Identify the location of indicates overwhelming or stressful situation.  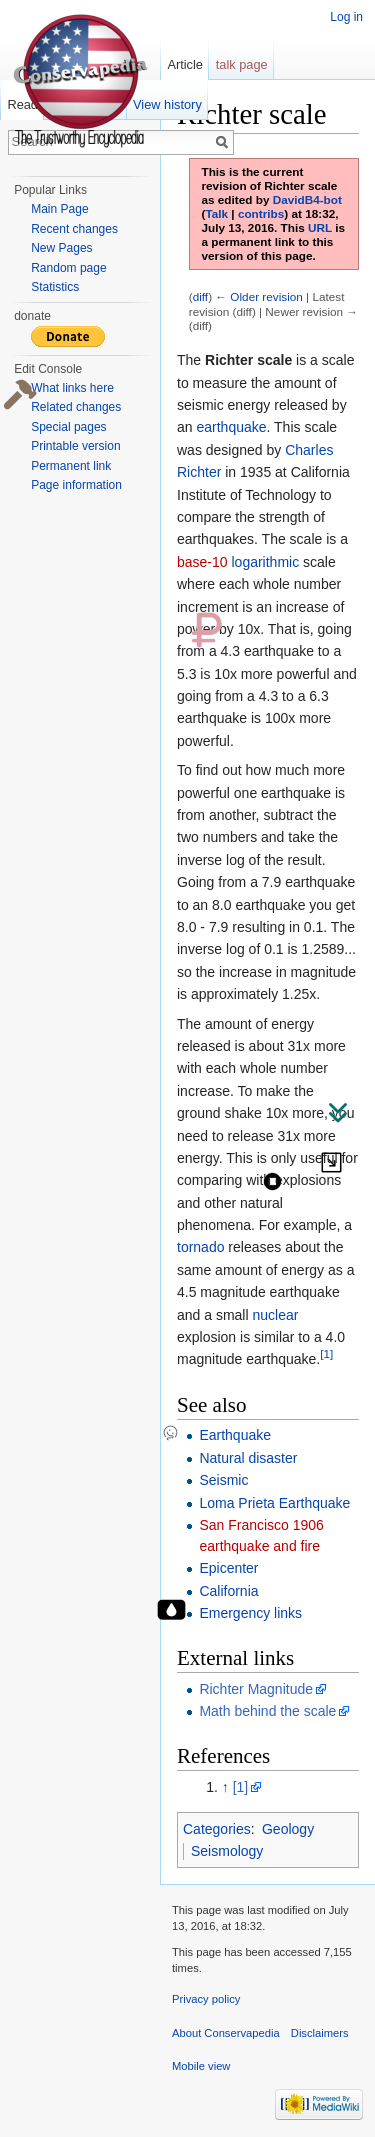
(170, 1432).